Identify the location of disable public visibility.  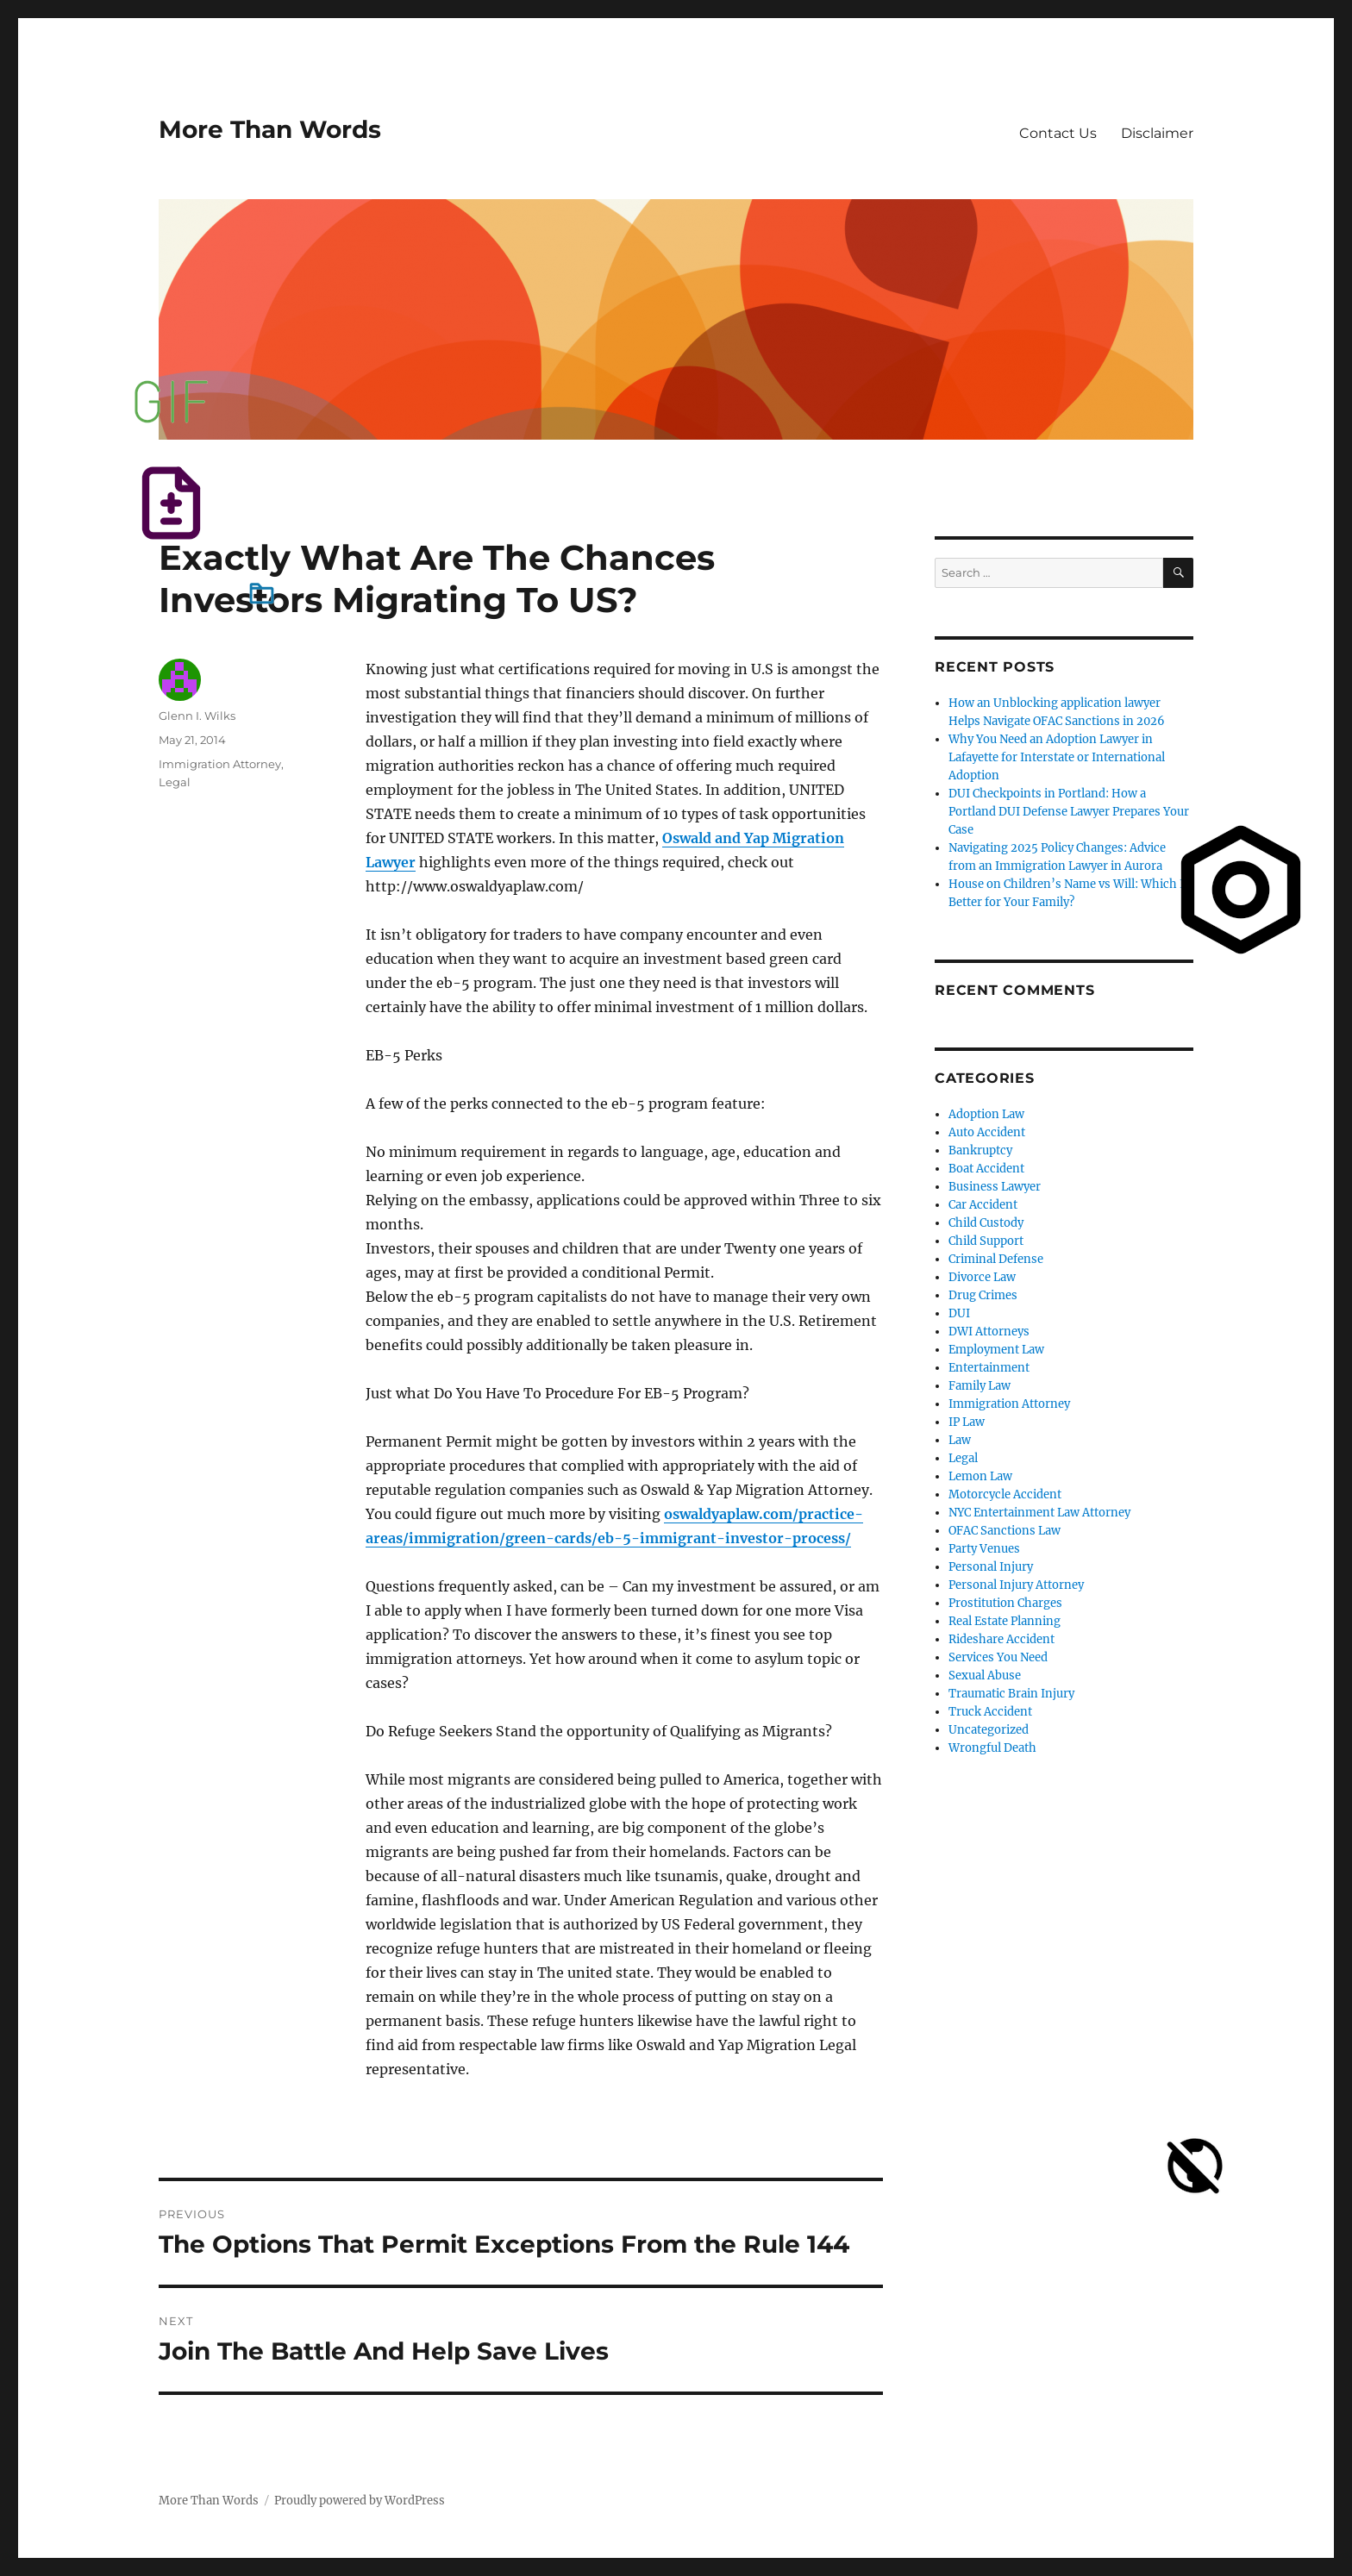
(1195, 2166).